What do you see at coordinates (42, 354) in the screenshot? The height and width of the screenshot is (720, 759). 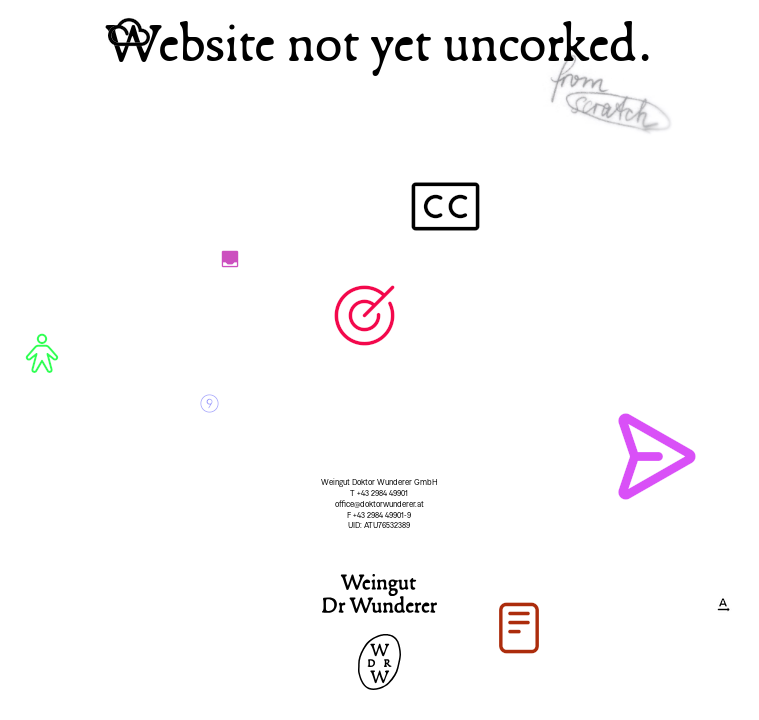 I see `view your profile` at bounding box center [42, 354].